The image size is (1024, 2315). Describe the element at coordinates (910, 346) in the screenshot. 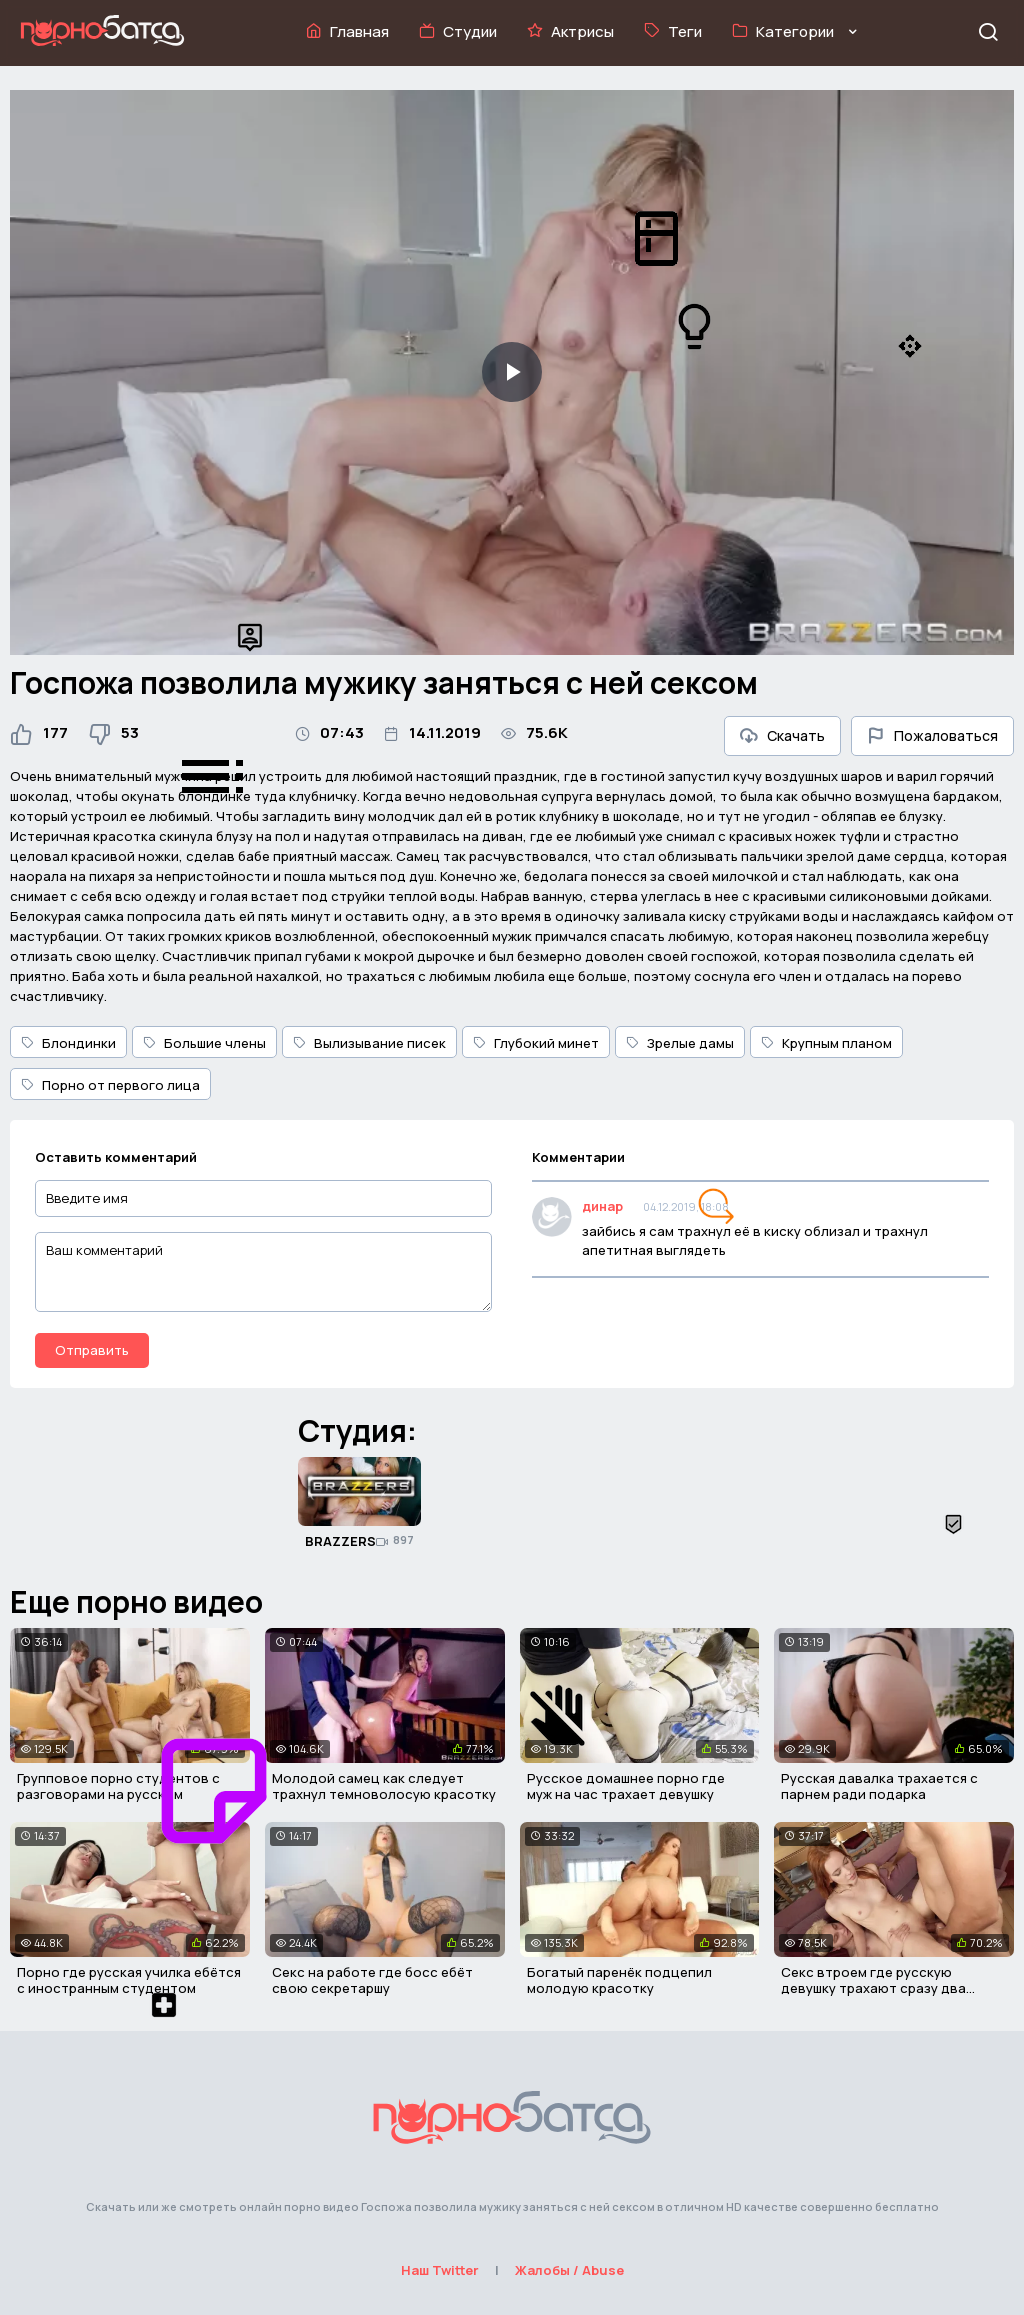

I see `access API settings or configuration` at that location.